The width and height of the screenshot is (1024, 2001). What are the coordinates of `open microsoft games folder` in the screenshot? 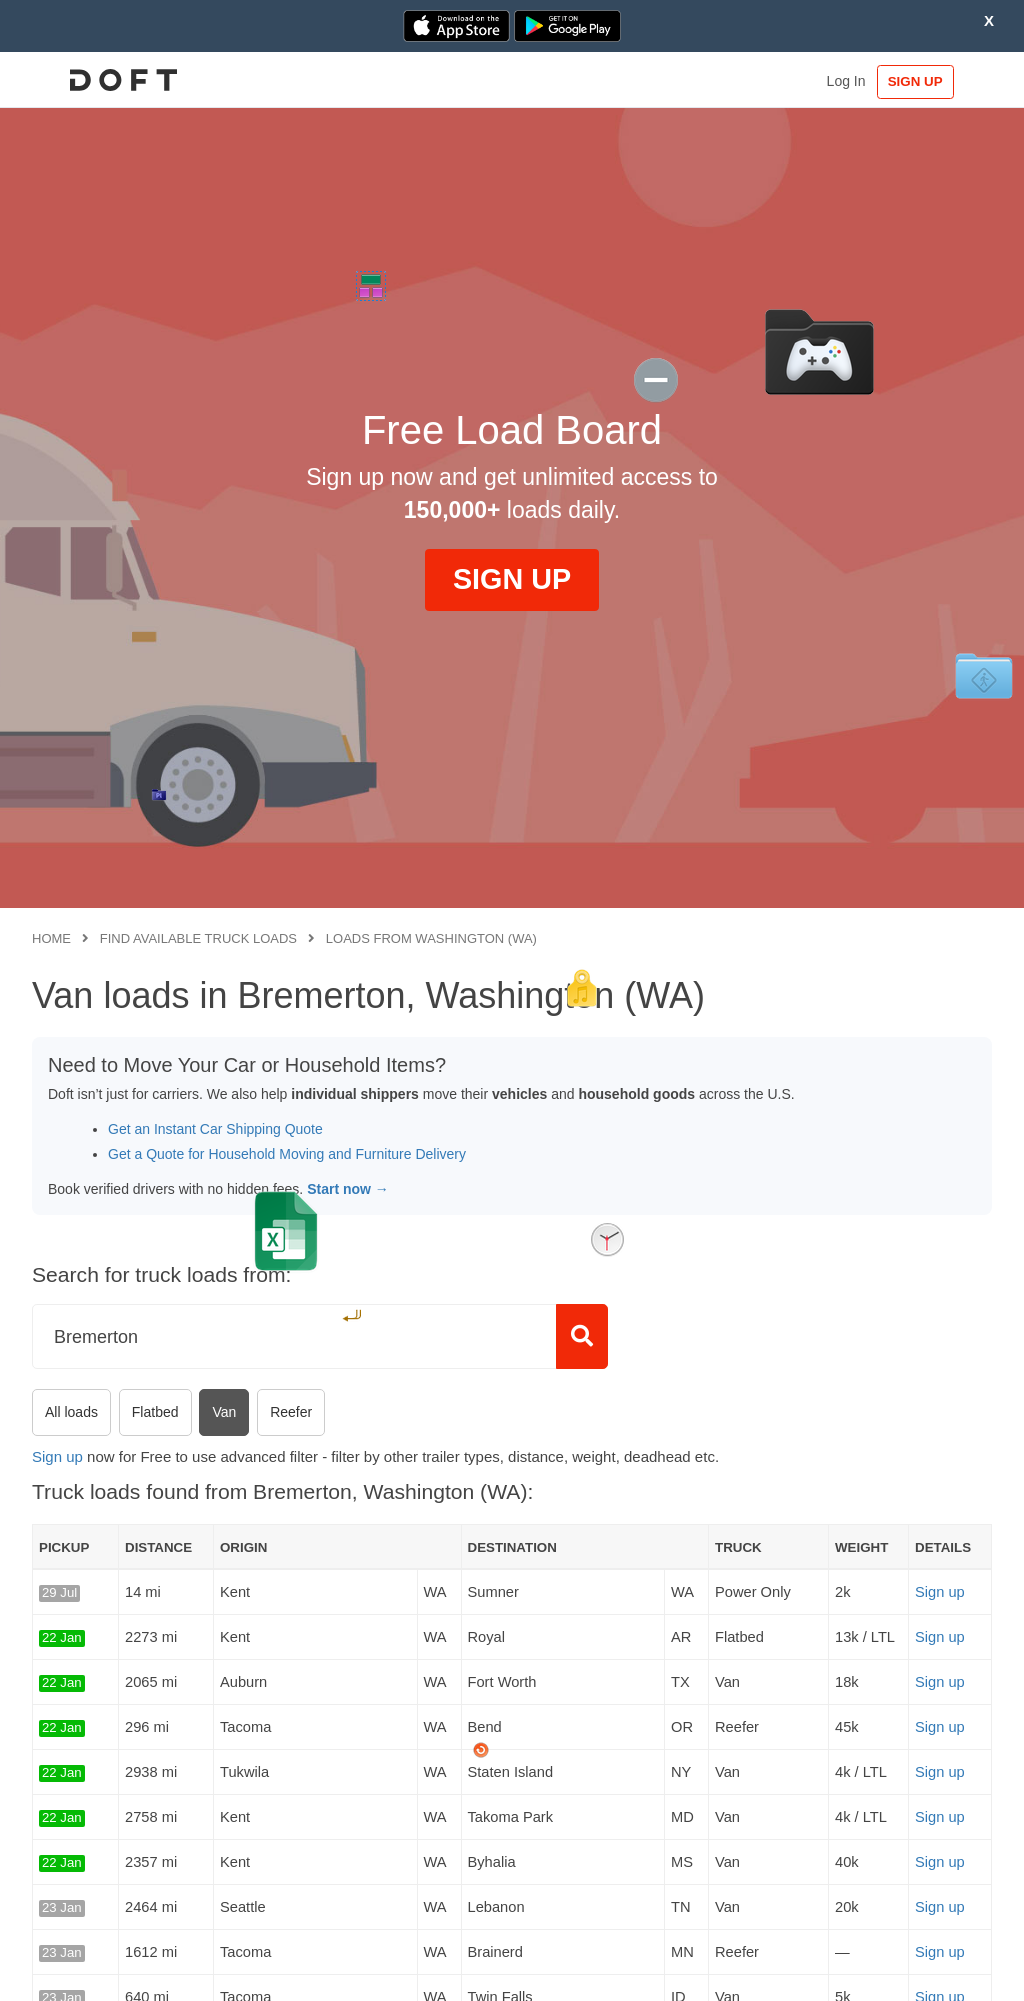 It's located at (819, 355).